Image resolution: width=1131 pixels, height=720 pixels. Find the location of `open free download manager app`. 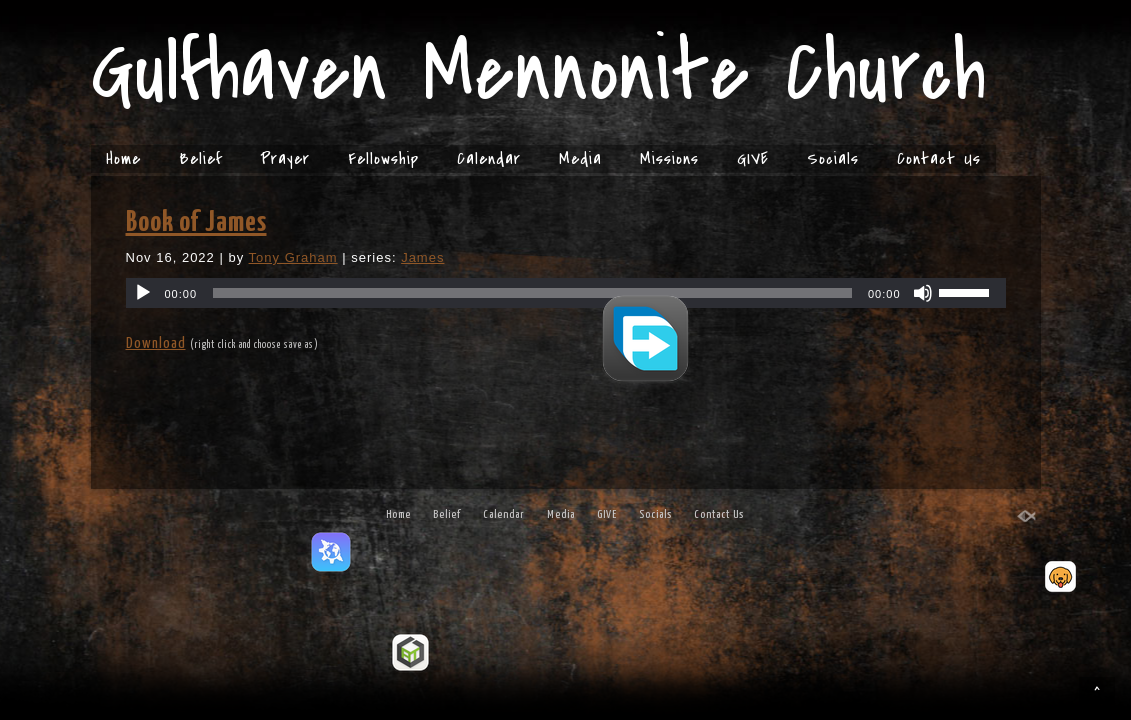

open free download manager app is located at coordinates (645, 338).